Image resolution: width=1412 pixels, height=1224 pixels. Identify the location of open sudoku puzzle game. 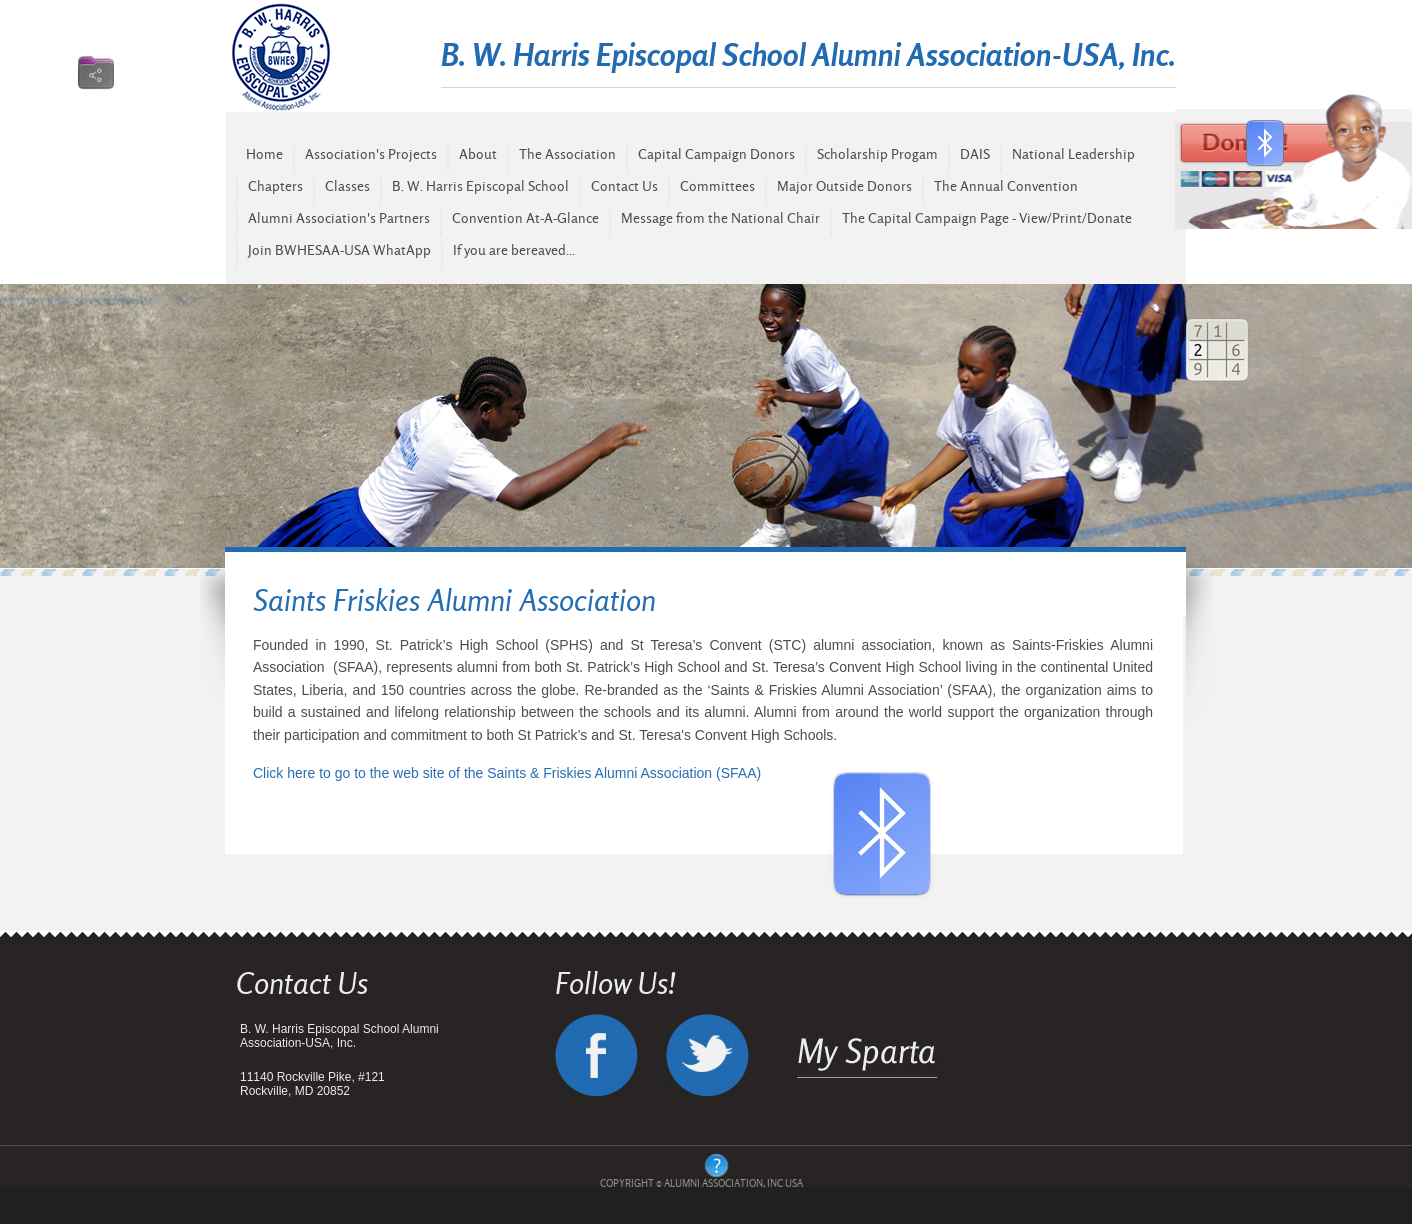
(1217, 350).